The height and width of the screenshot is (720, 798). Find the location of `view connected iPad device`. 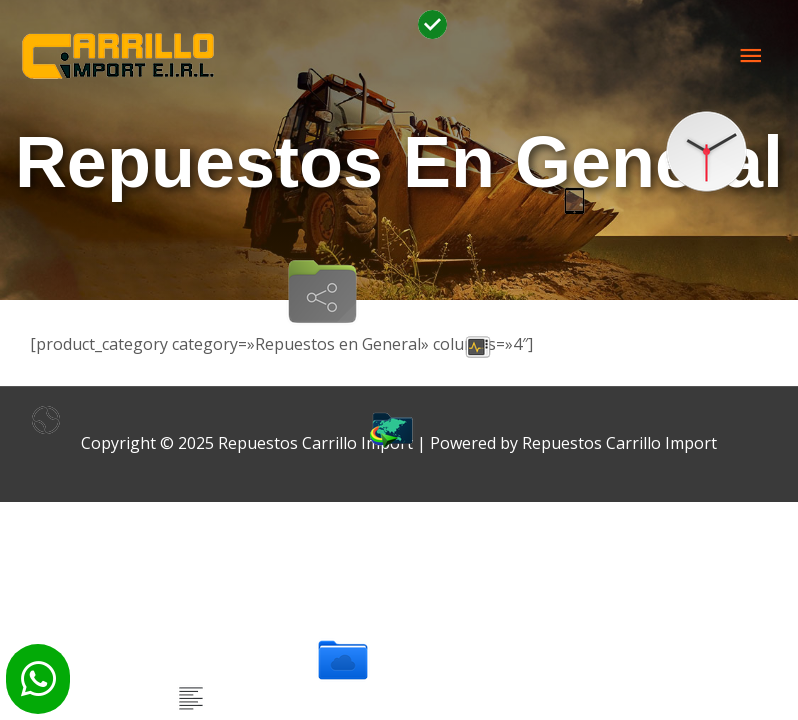

view connected iPad device is located at coordinates (574, 200).